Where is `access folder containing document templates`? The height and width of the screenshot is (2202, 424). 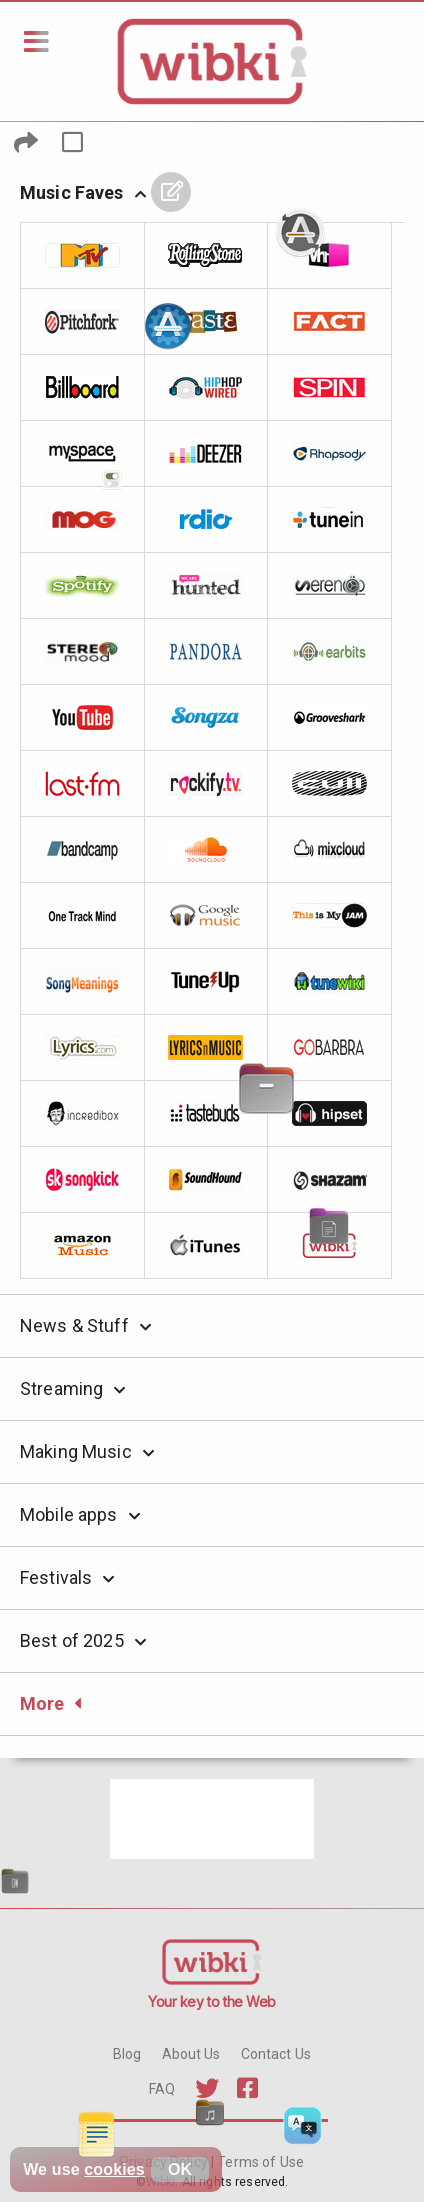
access folder containing document templates is located at coordinates (15, 1881).